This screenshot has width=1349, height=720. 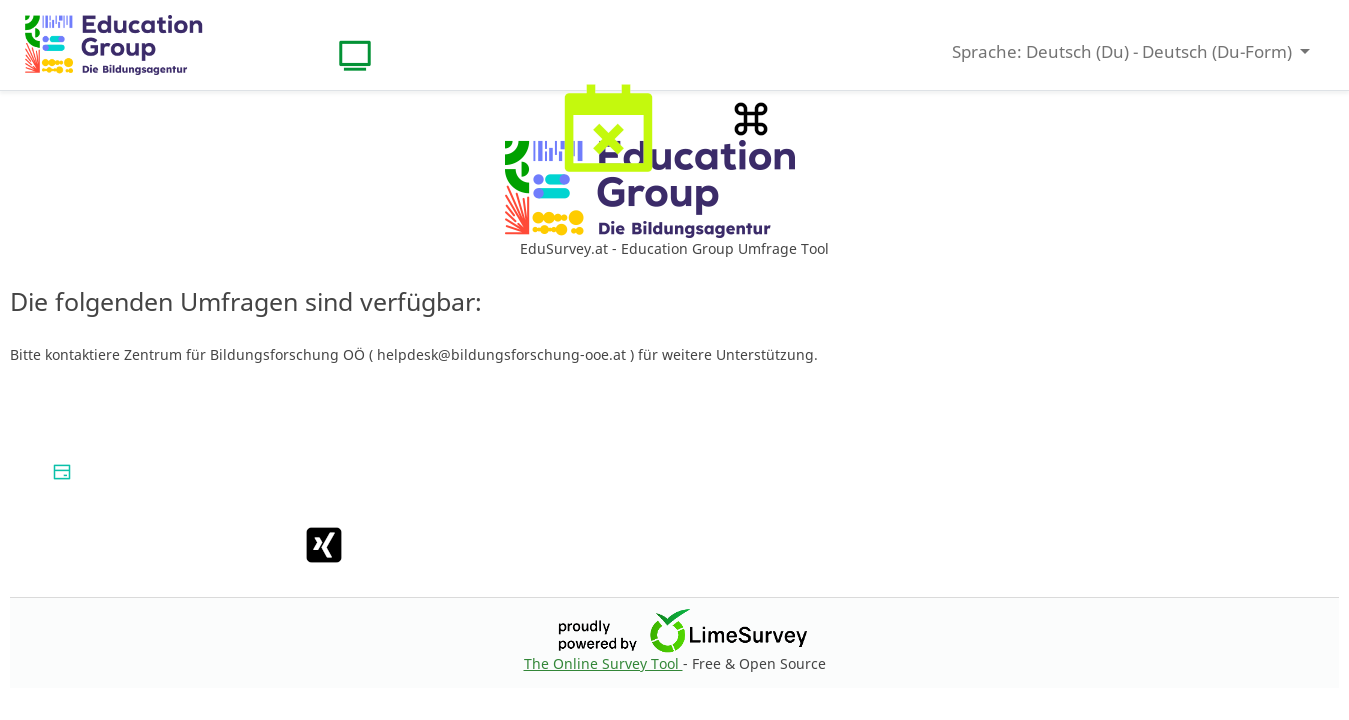 I want to click on command key symbol for keyboard shortcuts, so click(x=751, y=119).